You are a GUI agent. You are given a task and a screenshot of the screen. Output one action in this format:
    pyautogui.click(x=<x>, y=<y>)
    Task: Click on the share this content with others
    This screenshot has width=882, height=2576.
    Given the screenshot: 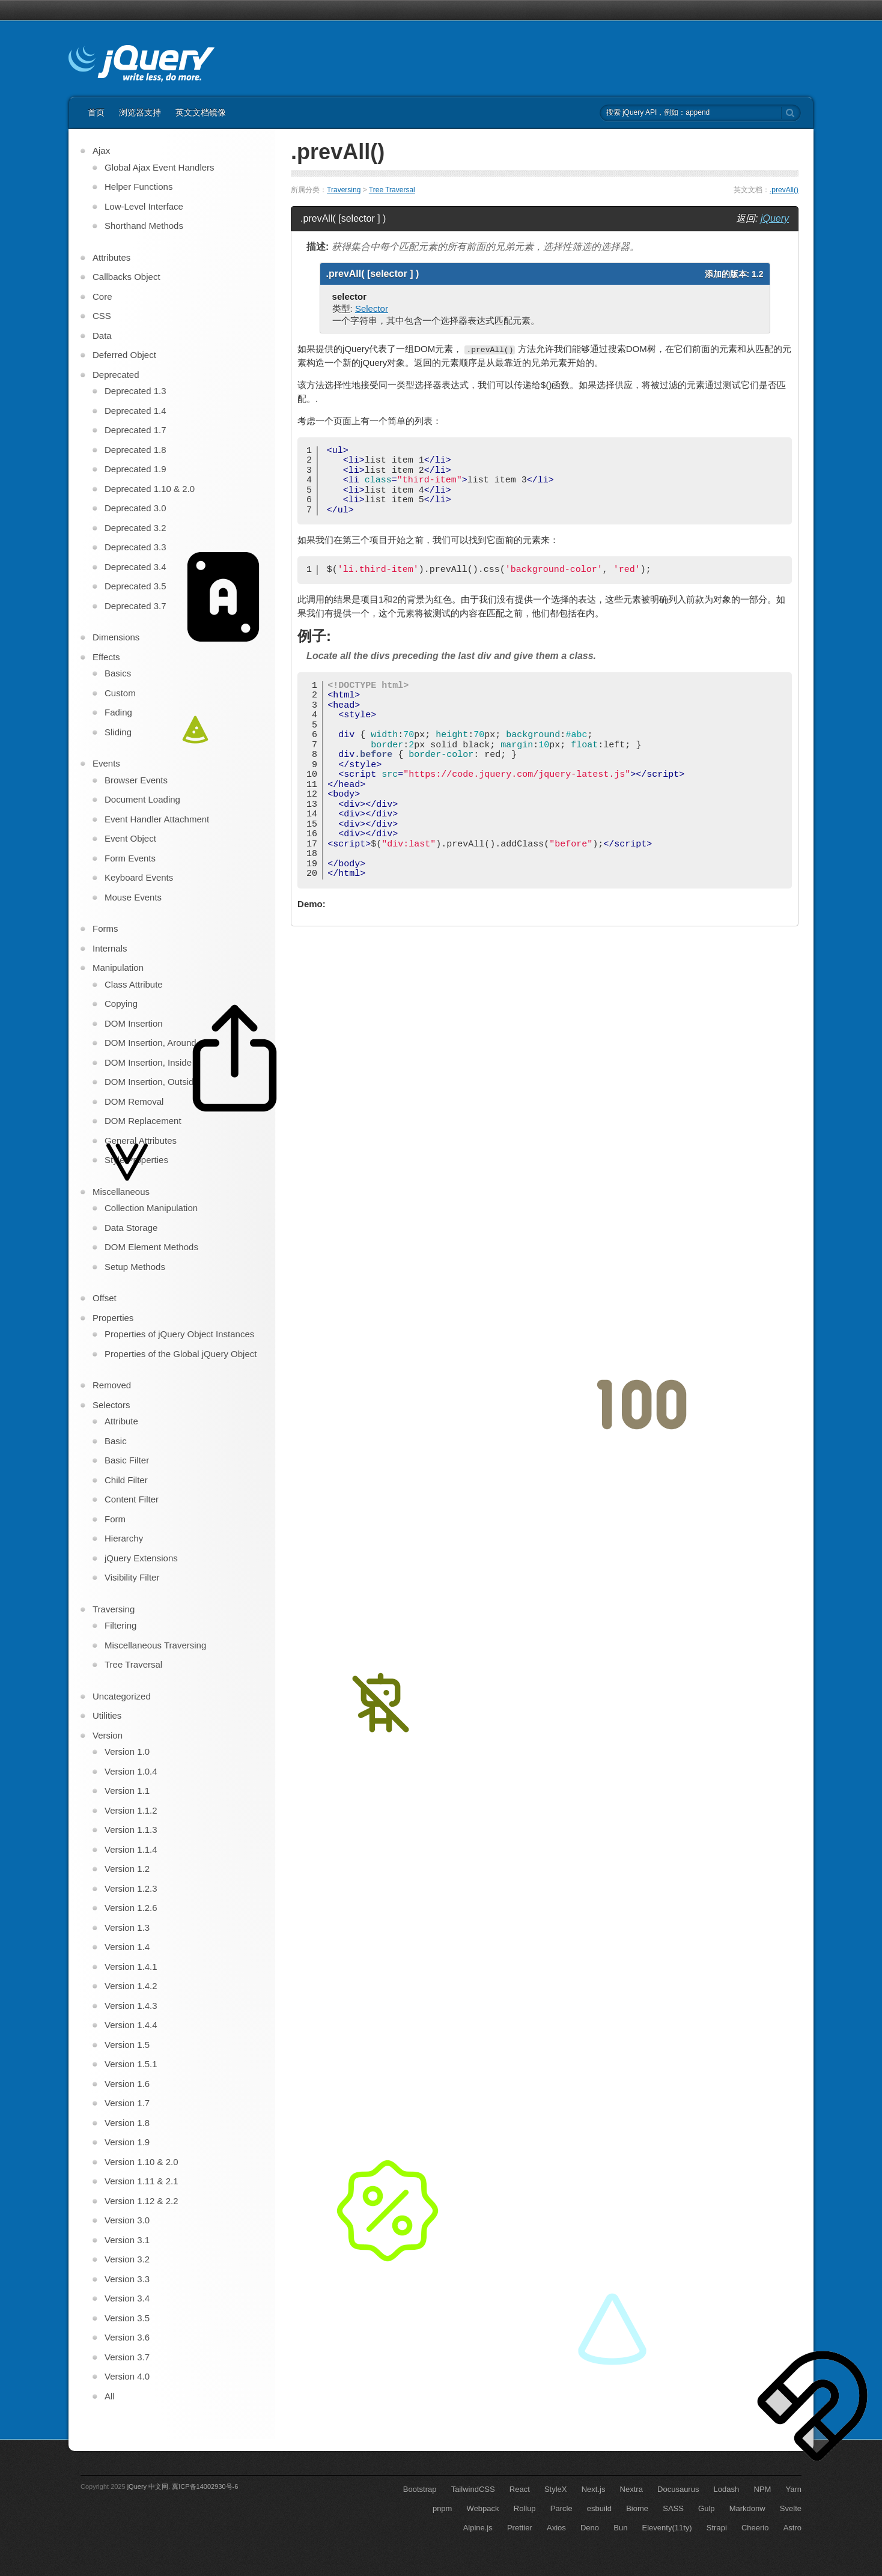 What is the action you would take?
    pyautogui.click(x=234, y=1058)
    